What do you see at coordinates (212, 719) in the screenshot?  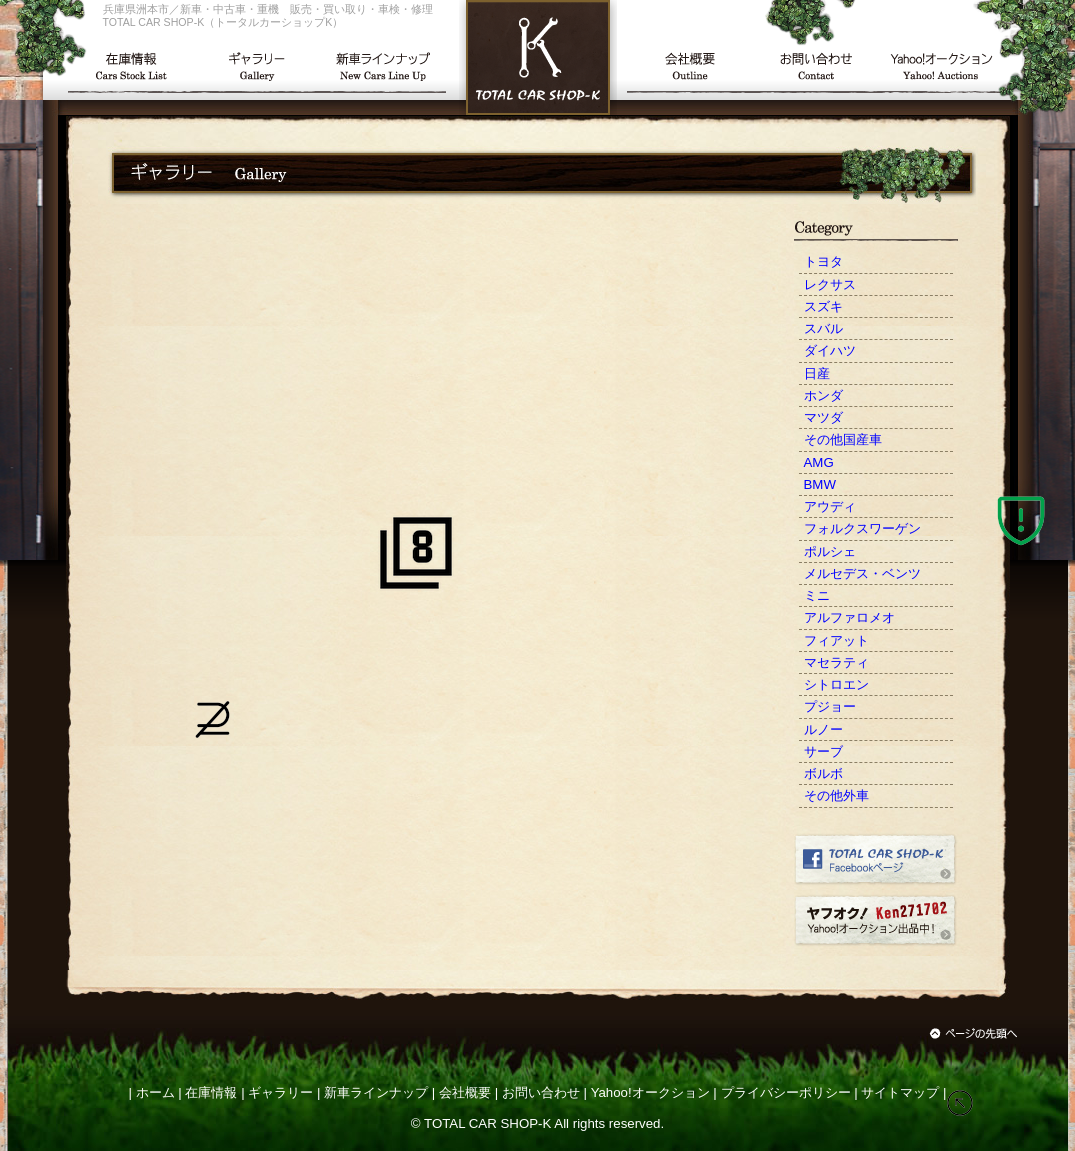 I see `indicates a set is not a superset of another in mathematical notation` at bounding box center [212, 719].